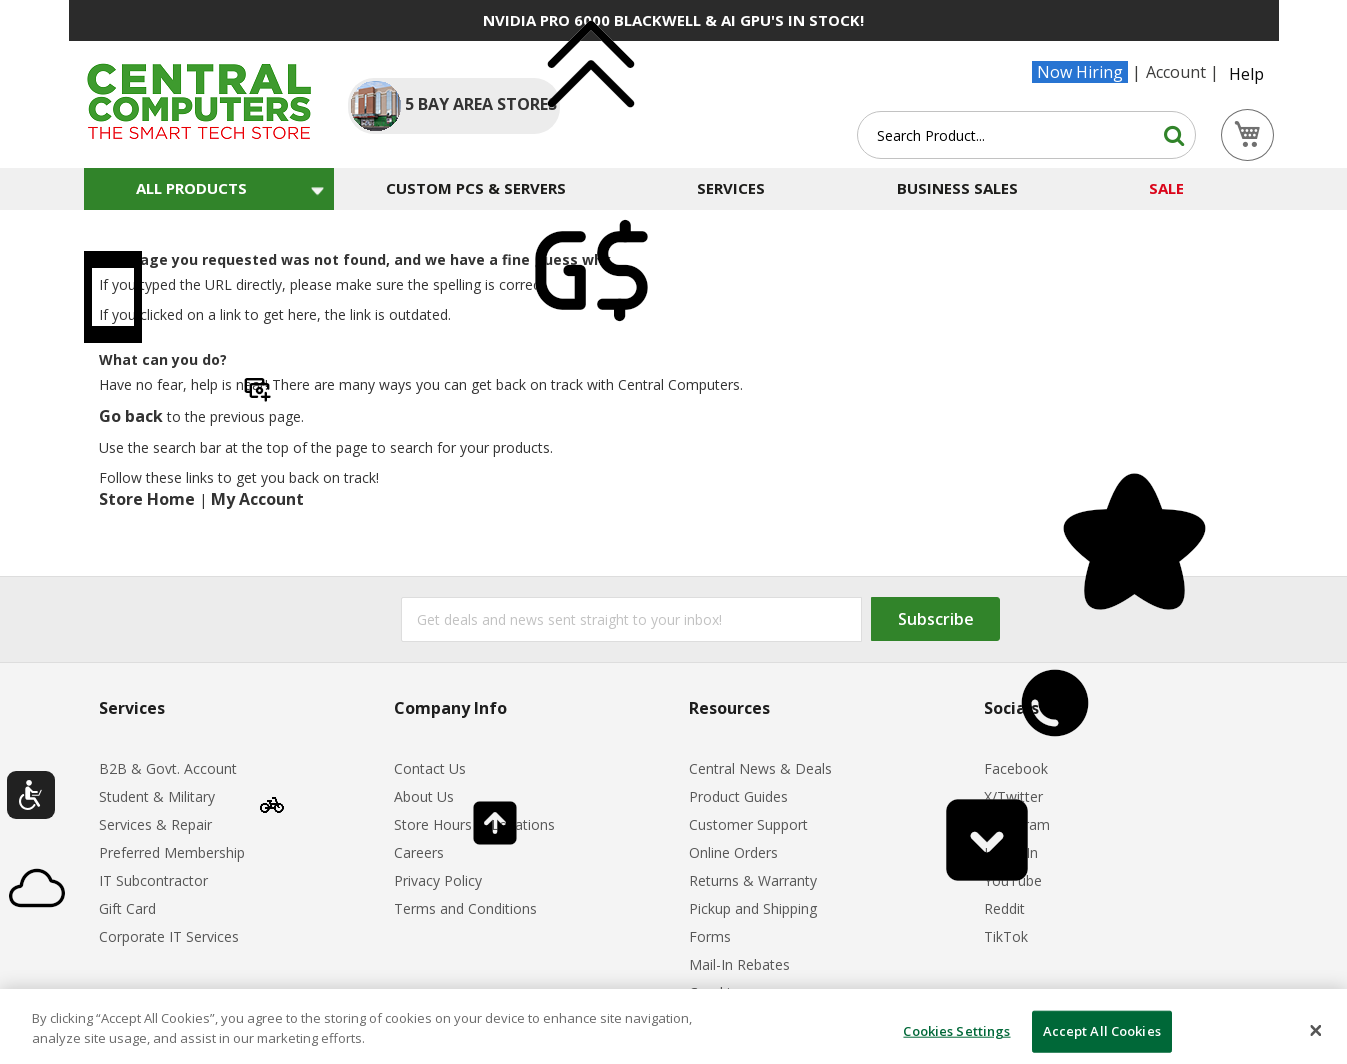  I want to click on indicates cloudy weather conditions, so click(37, 888).